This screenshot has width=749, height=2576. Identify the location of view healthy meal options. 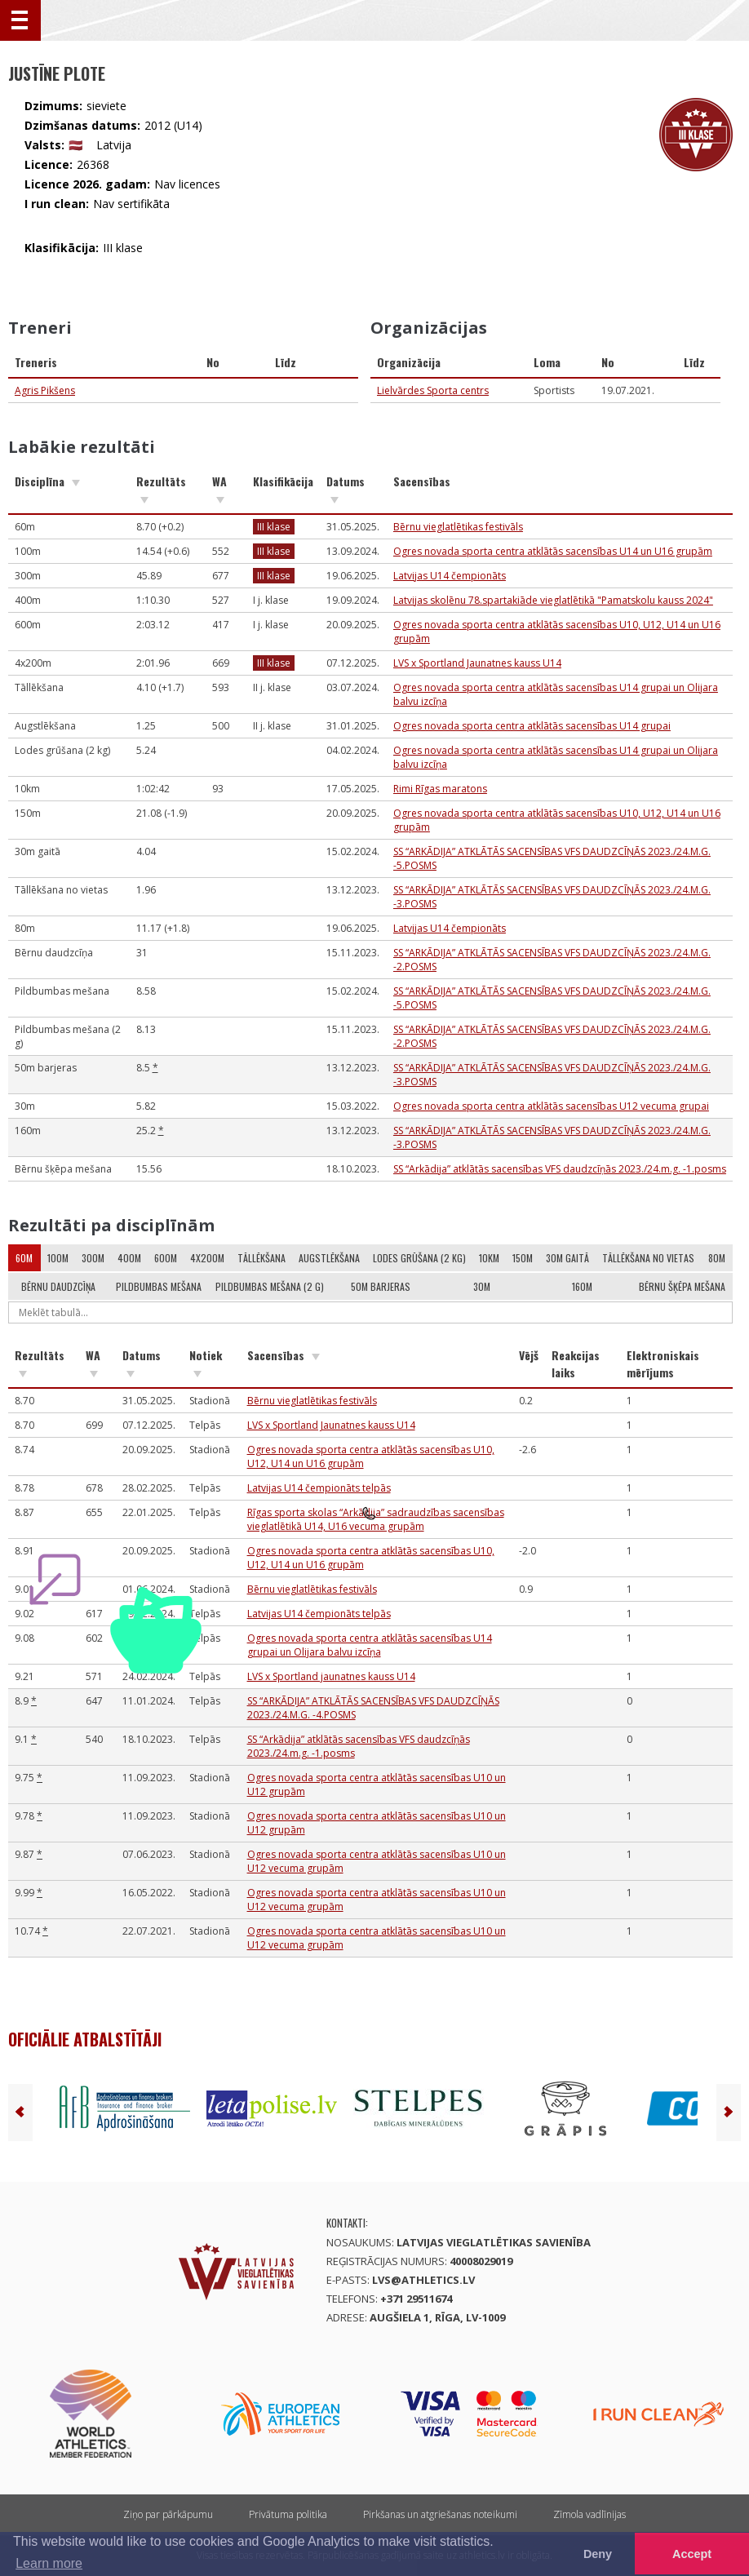
(156, 1628).